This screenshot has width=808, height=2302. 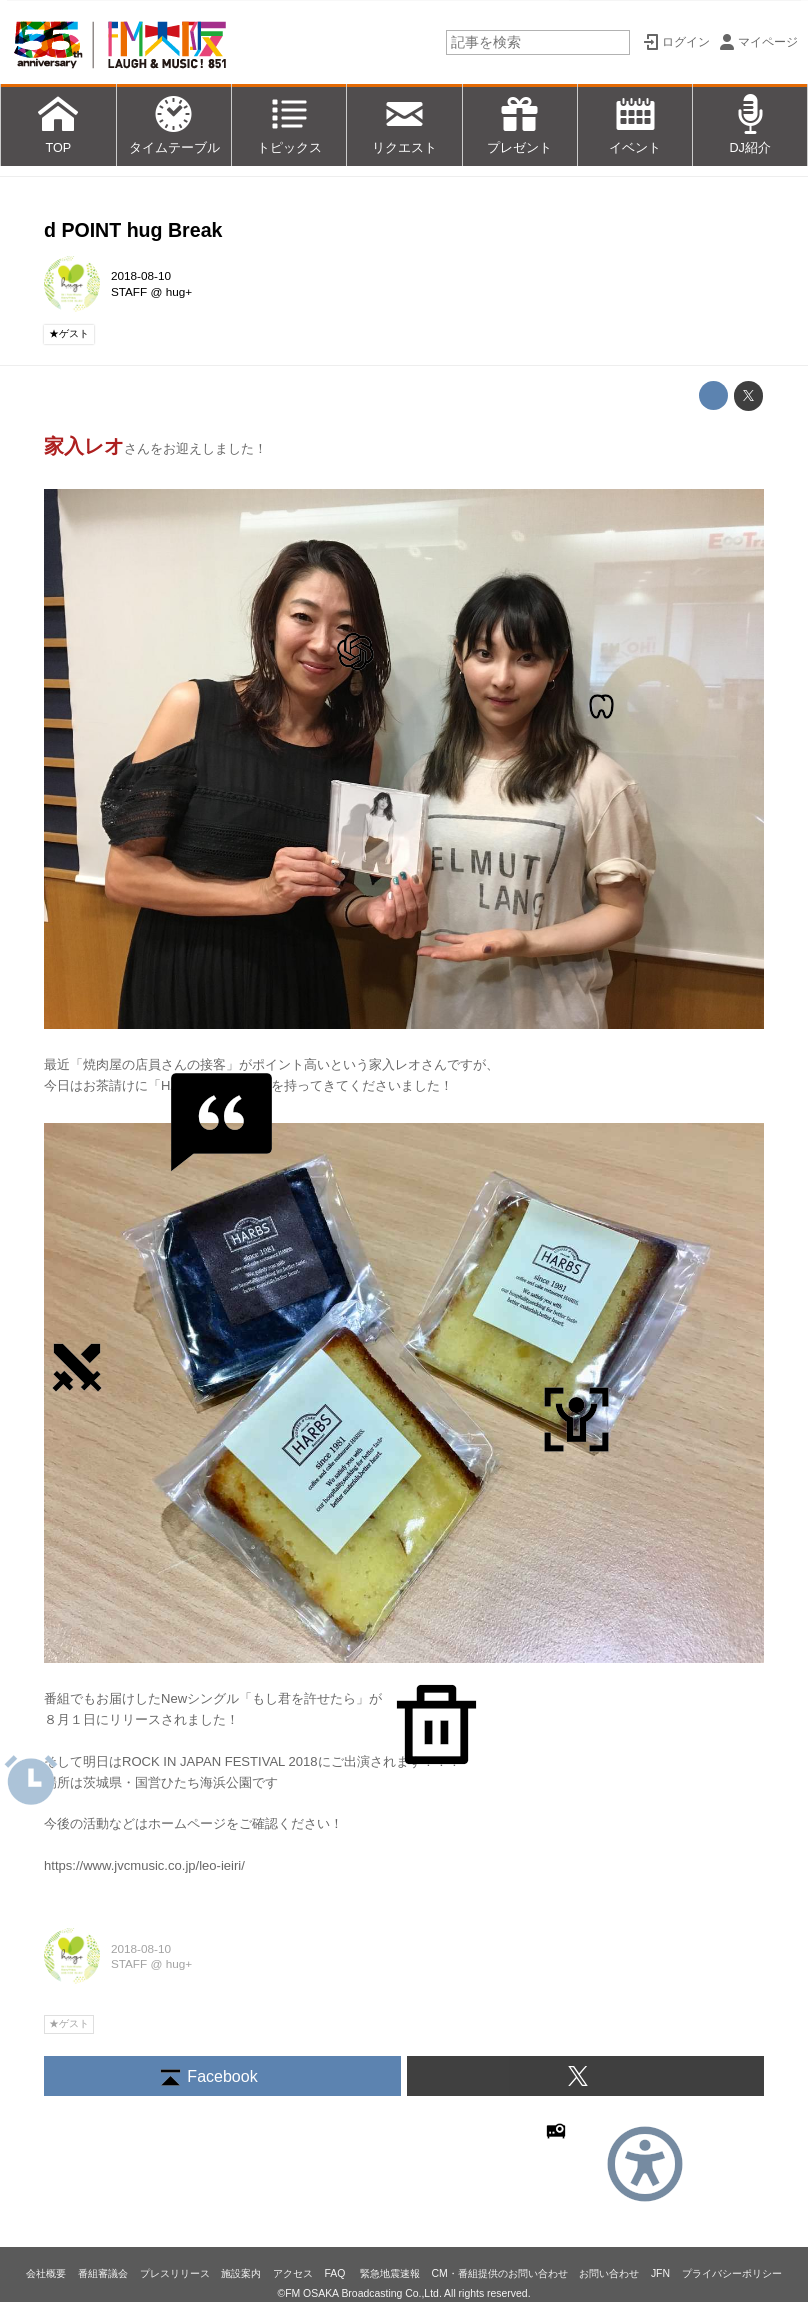 I want to click on scan or verify user identity, so click(x=576, y=1419).